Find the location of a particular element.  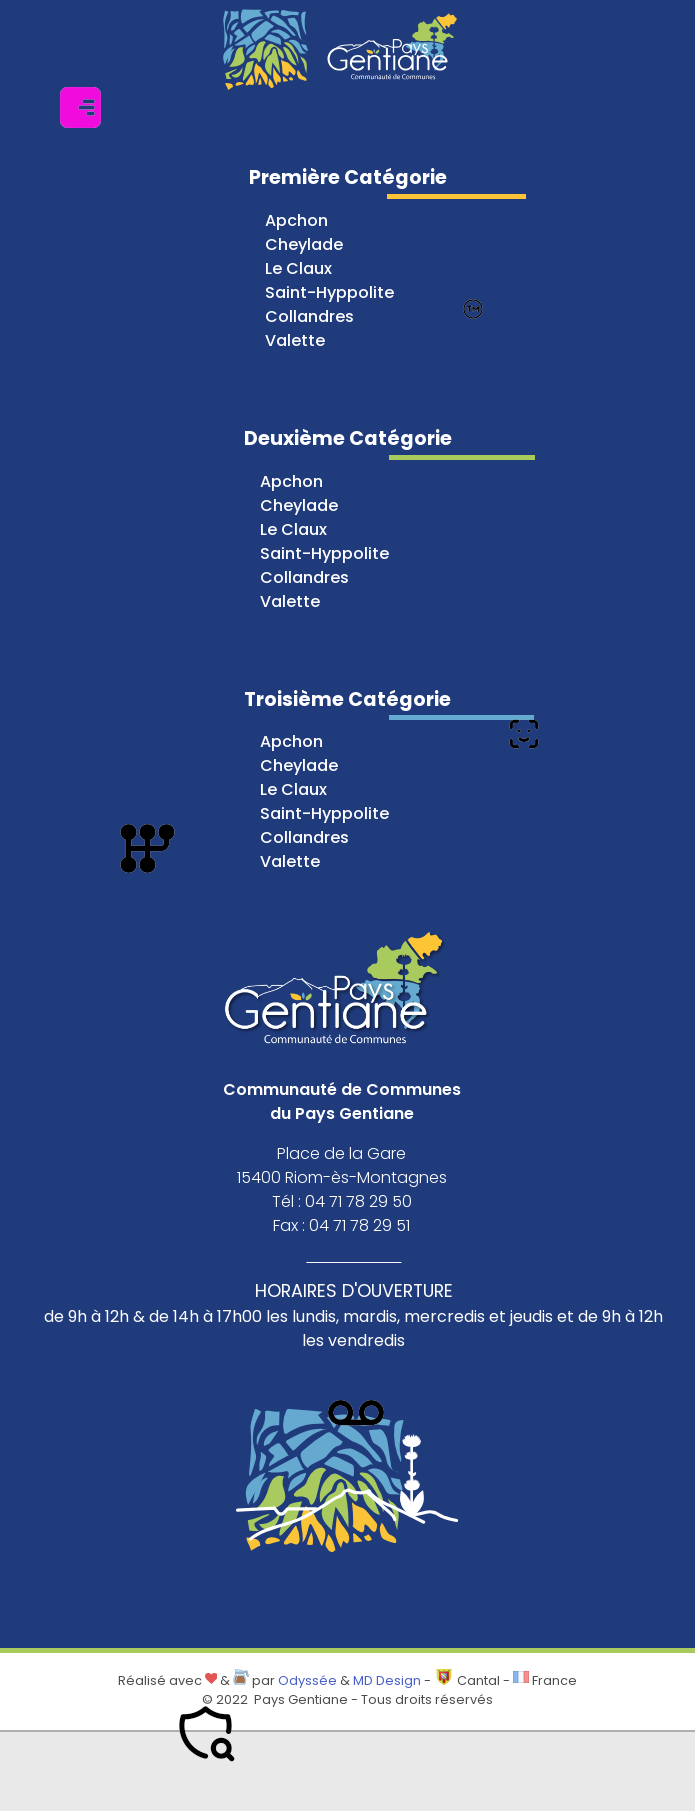

indicates trademarked content or brand is located at coordinates (473, 309).